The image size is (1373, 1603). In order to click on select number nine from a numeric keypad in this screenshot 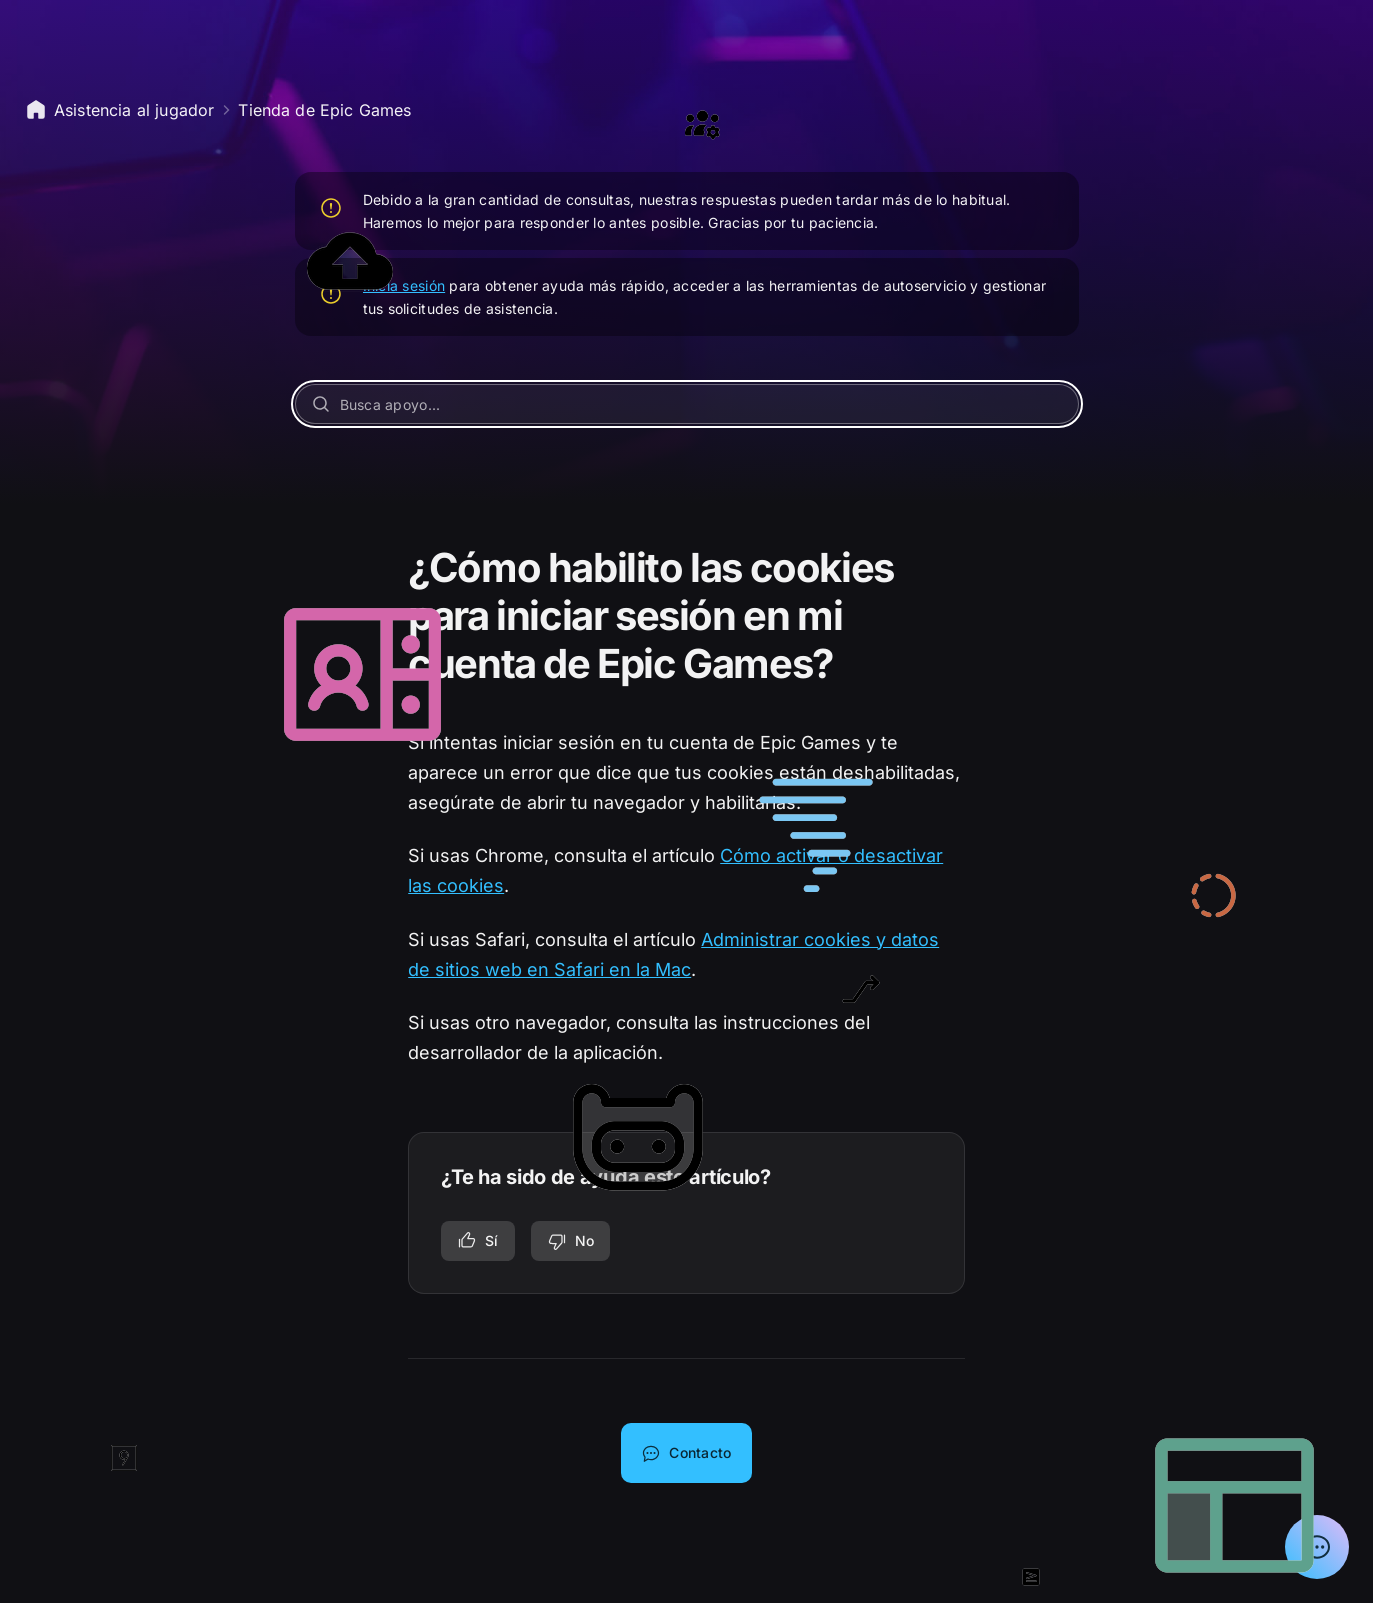, I will do `click(124, 1458)`.